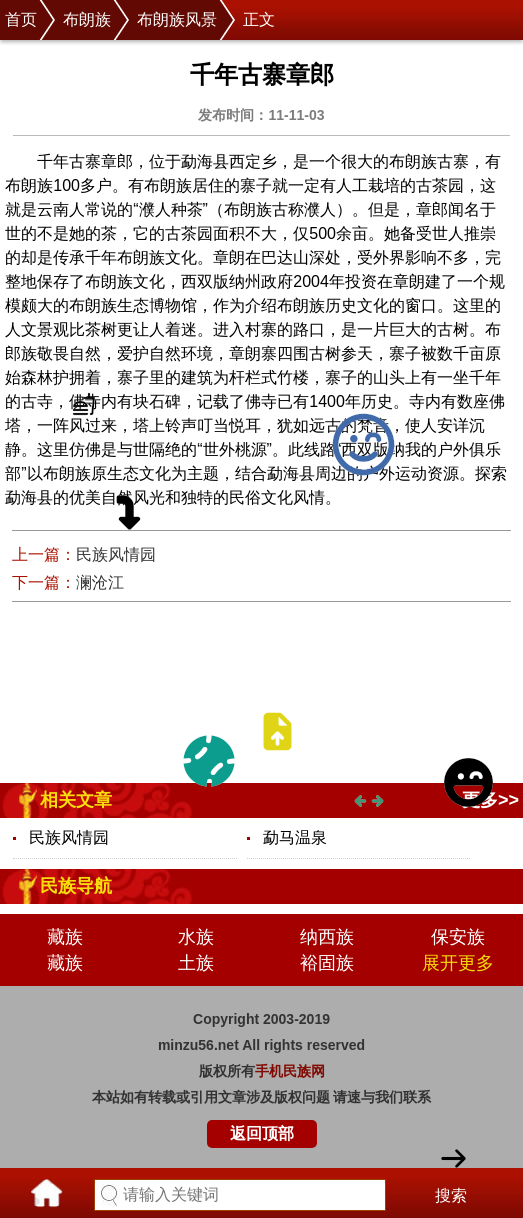  Describe the element at coordinates (363, 444) in the screenshot. I see `insert a winking emoji or emoticon` at that location.